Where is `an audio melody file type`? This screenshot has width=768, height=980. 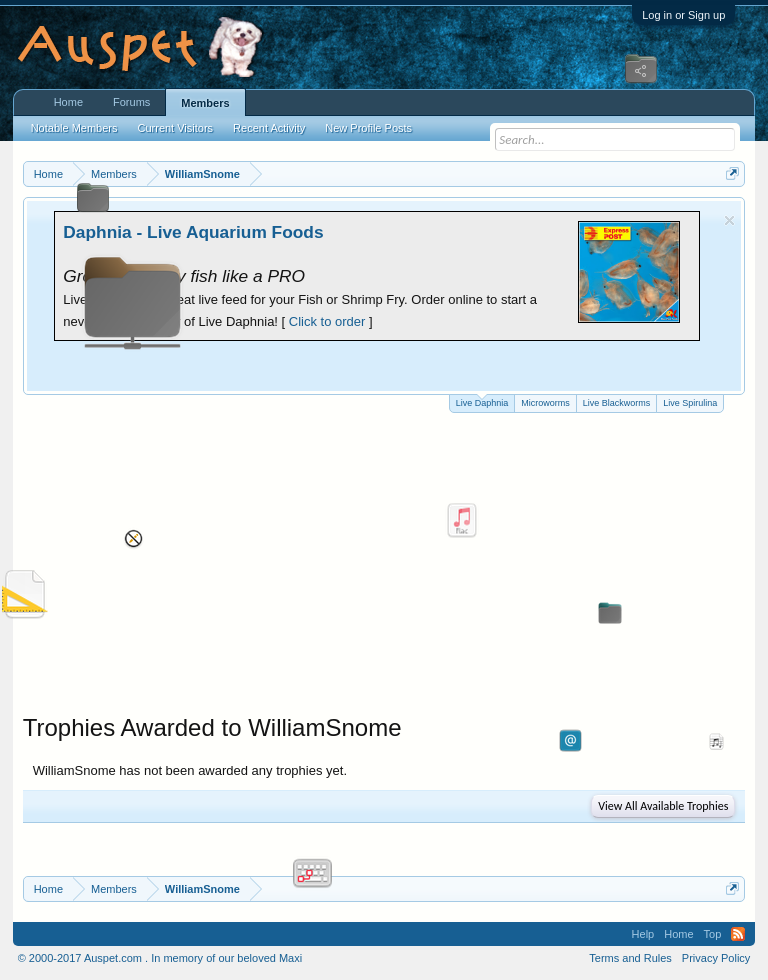 an audio melody file type is located at coordinates (716, 741).